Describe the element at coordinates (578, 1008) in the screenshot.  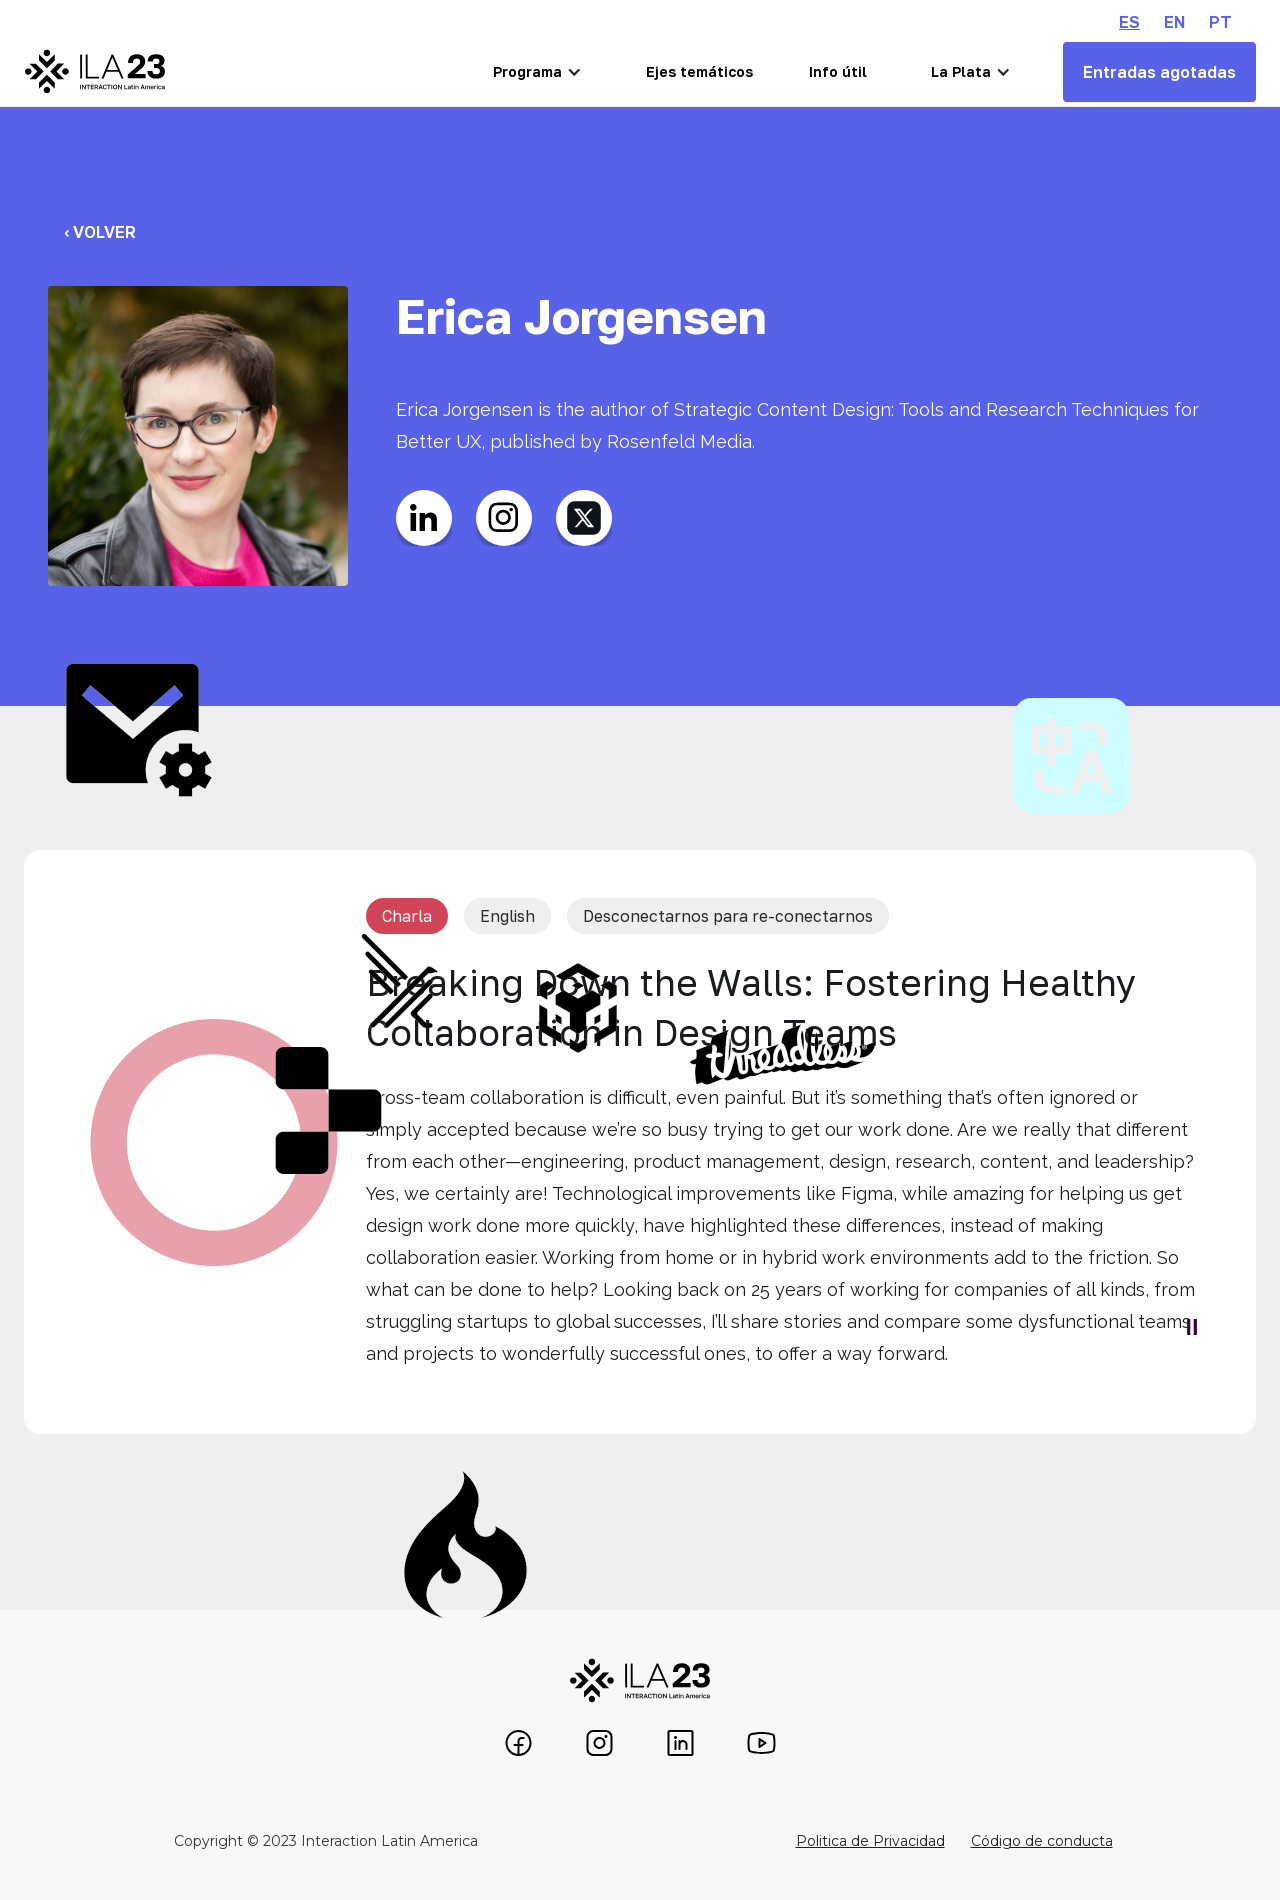
I see `binance coin (bnb) cryptocurrency logo` at that location.